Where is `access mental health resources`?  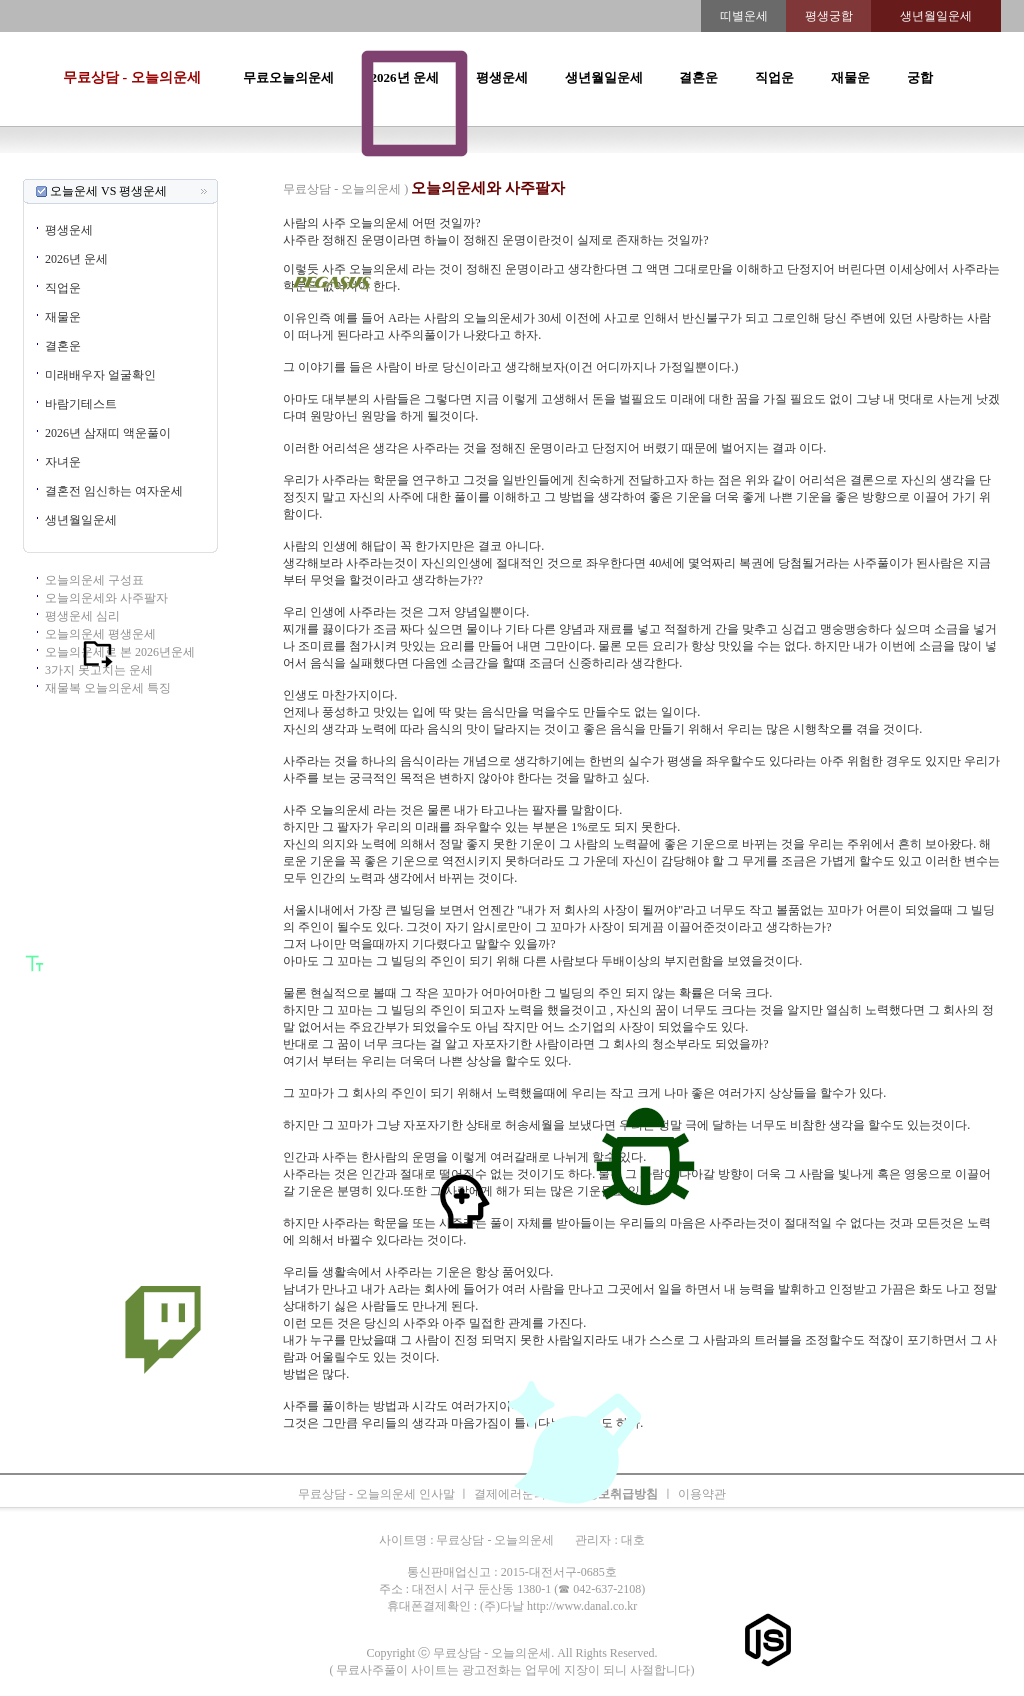
access mental health resources is located at coordinates (464, 1201).